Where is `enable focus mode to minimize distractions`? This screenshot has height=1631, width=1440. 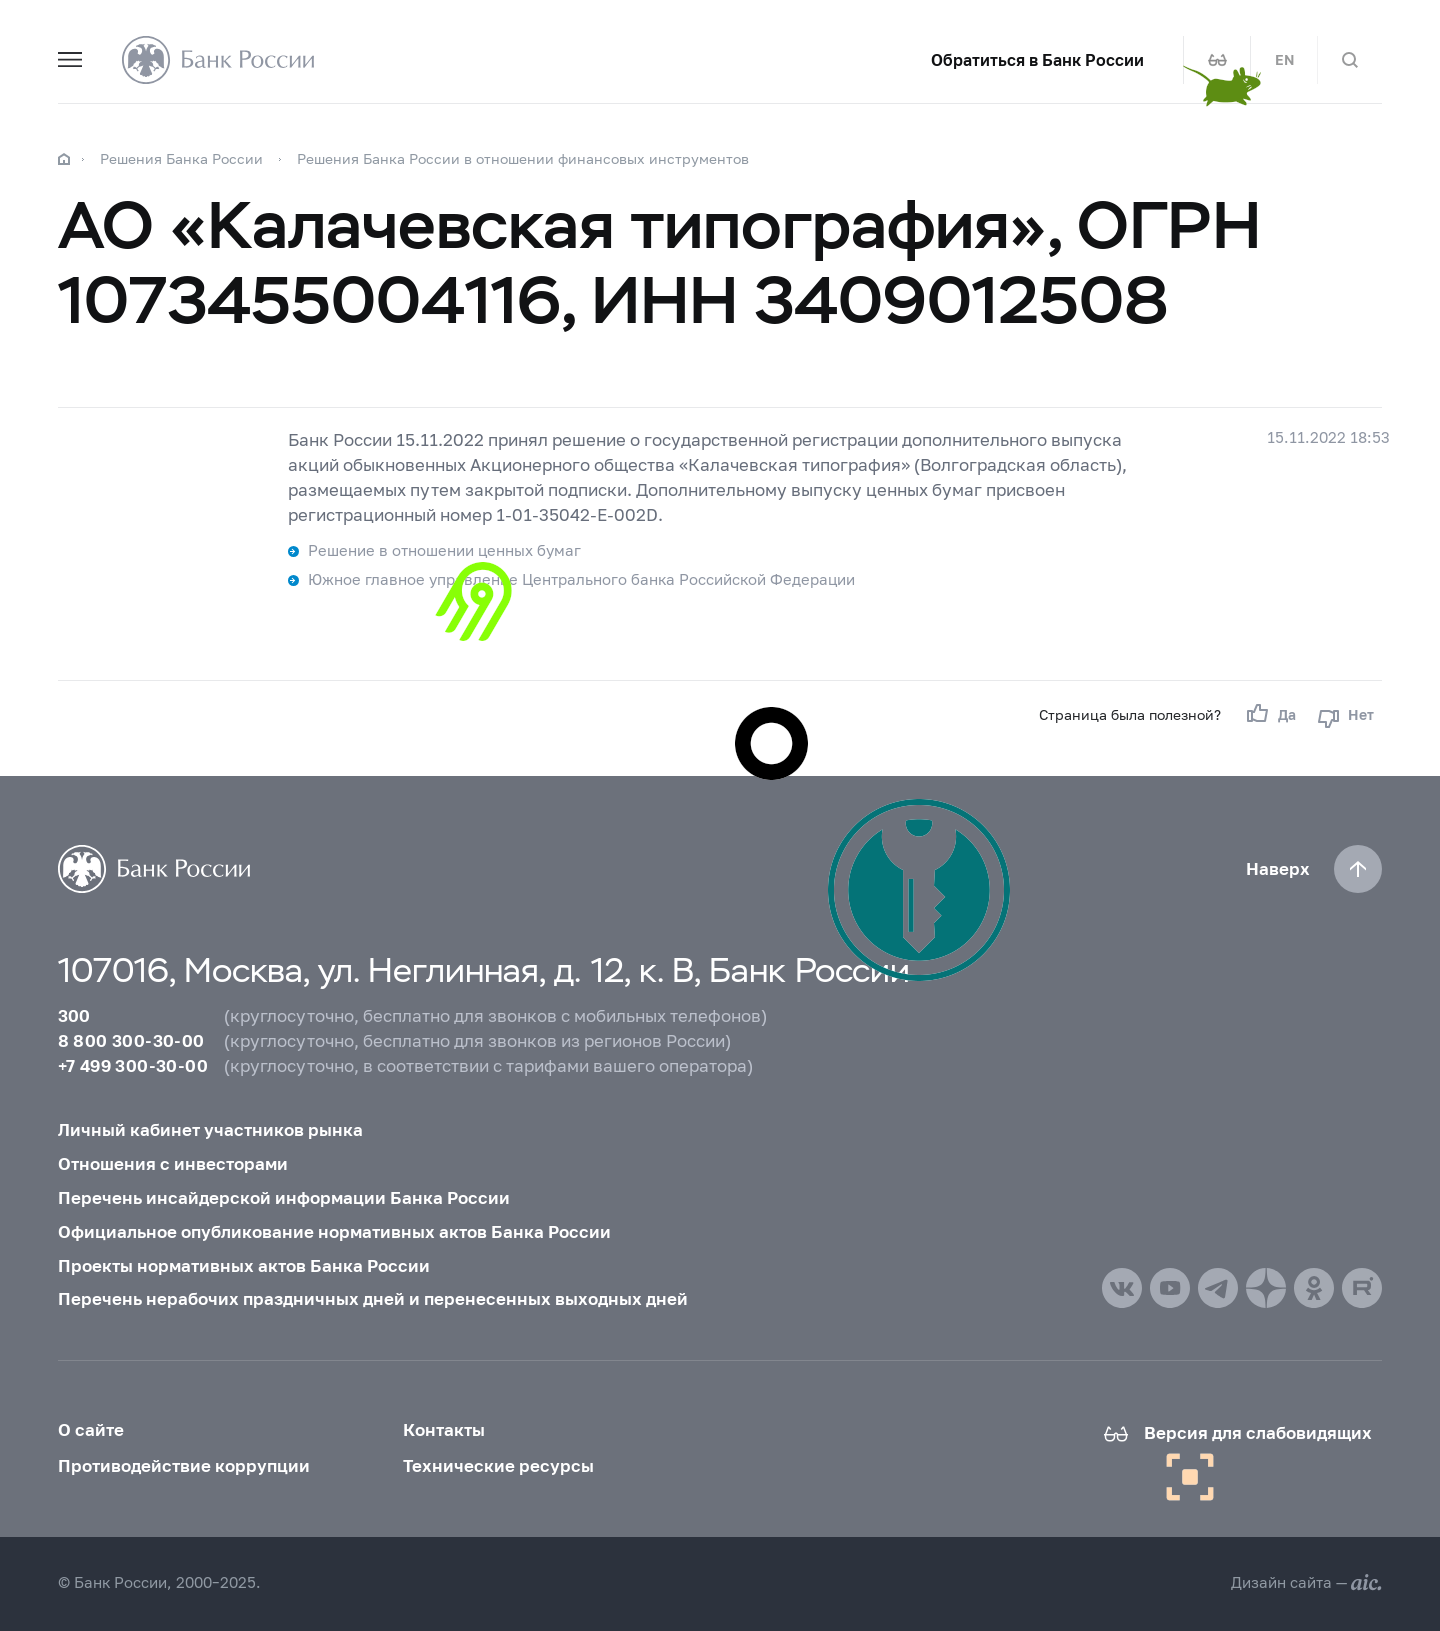
enable focus mode to minimize distractions is located at coordinates (1190, 1477).